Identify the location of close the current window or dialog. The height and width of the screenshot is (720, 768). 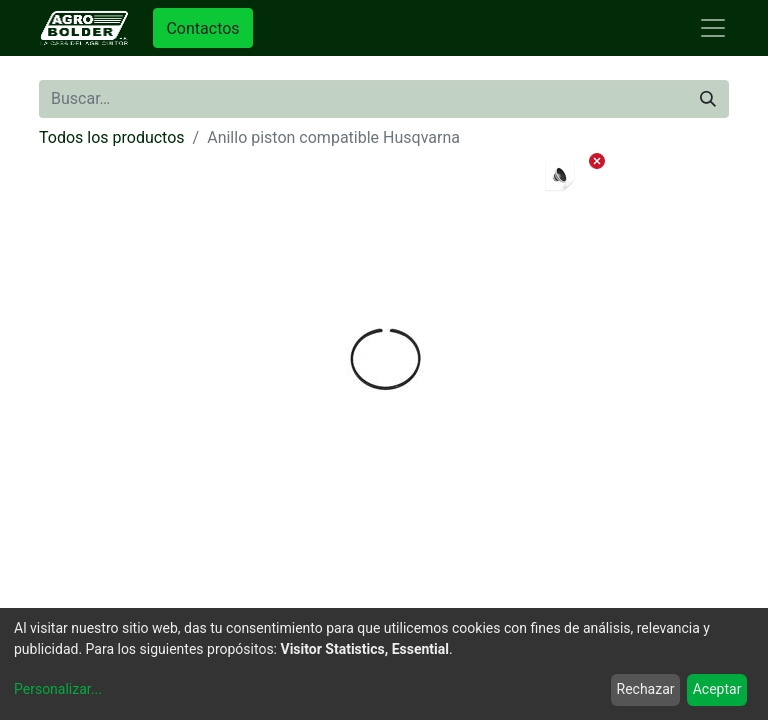
(597, 161).